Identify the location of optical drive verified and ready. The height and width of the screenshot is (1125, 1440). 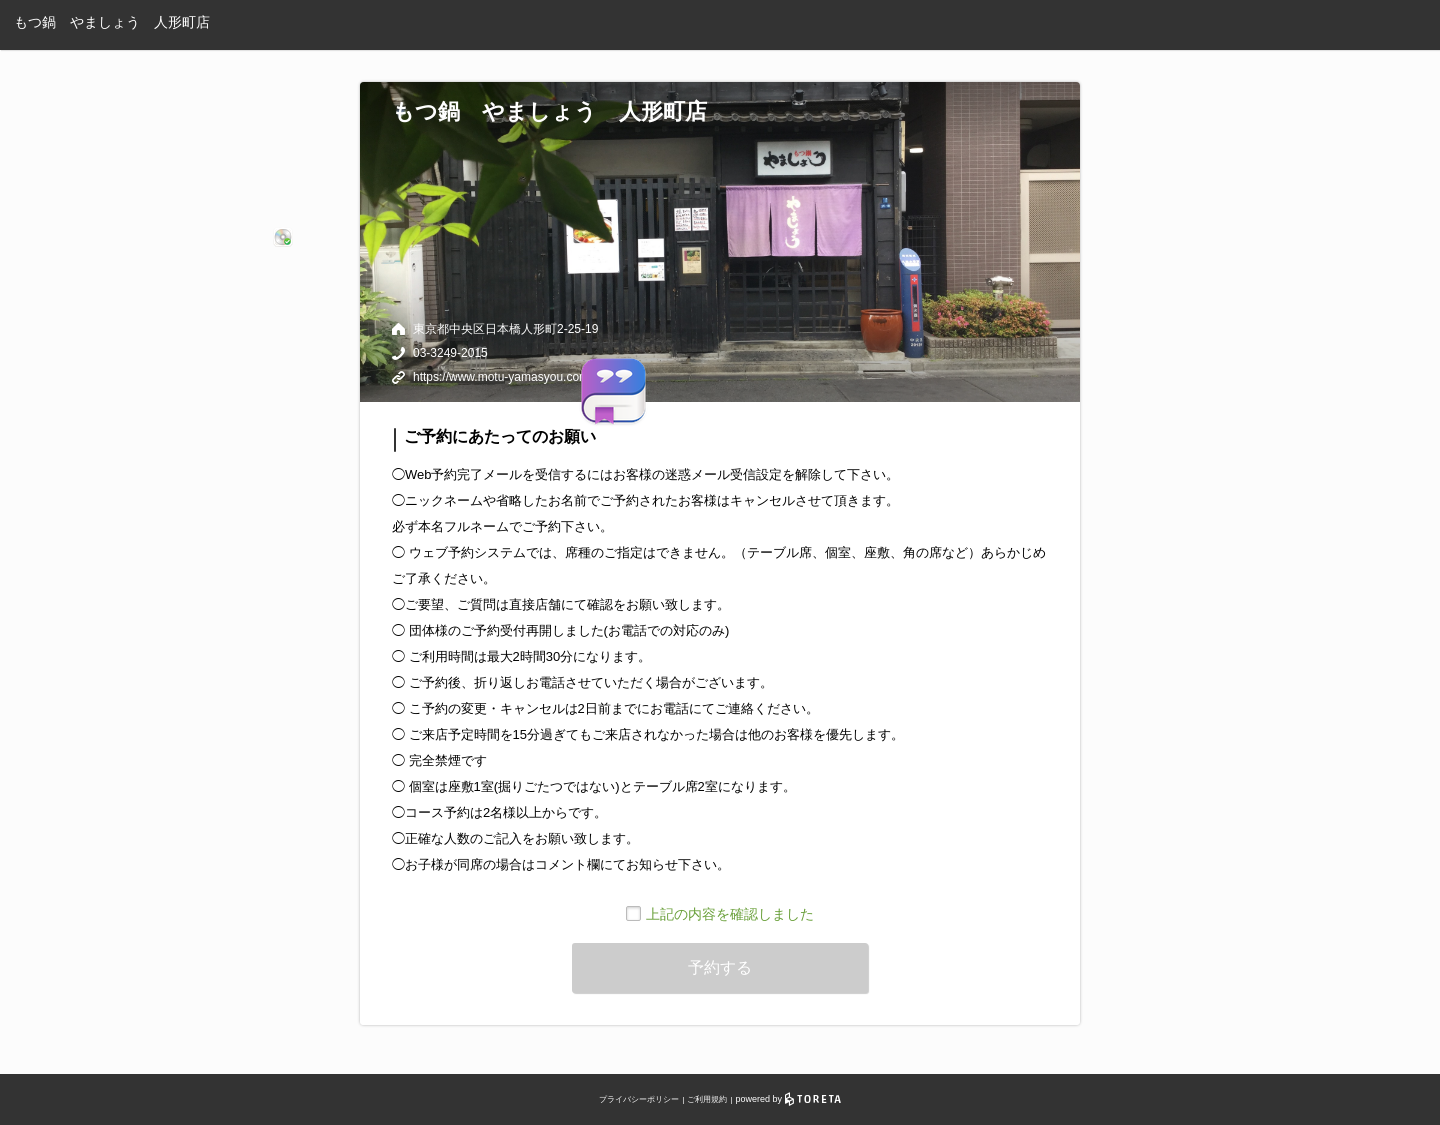
(283, 237).